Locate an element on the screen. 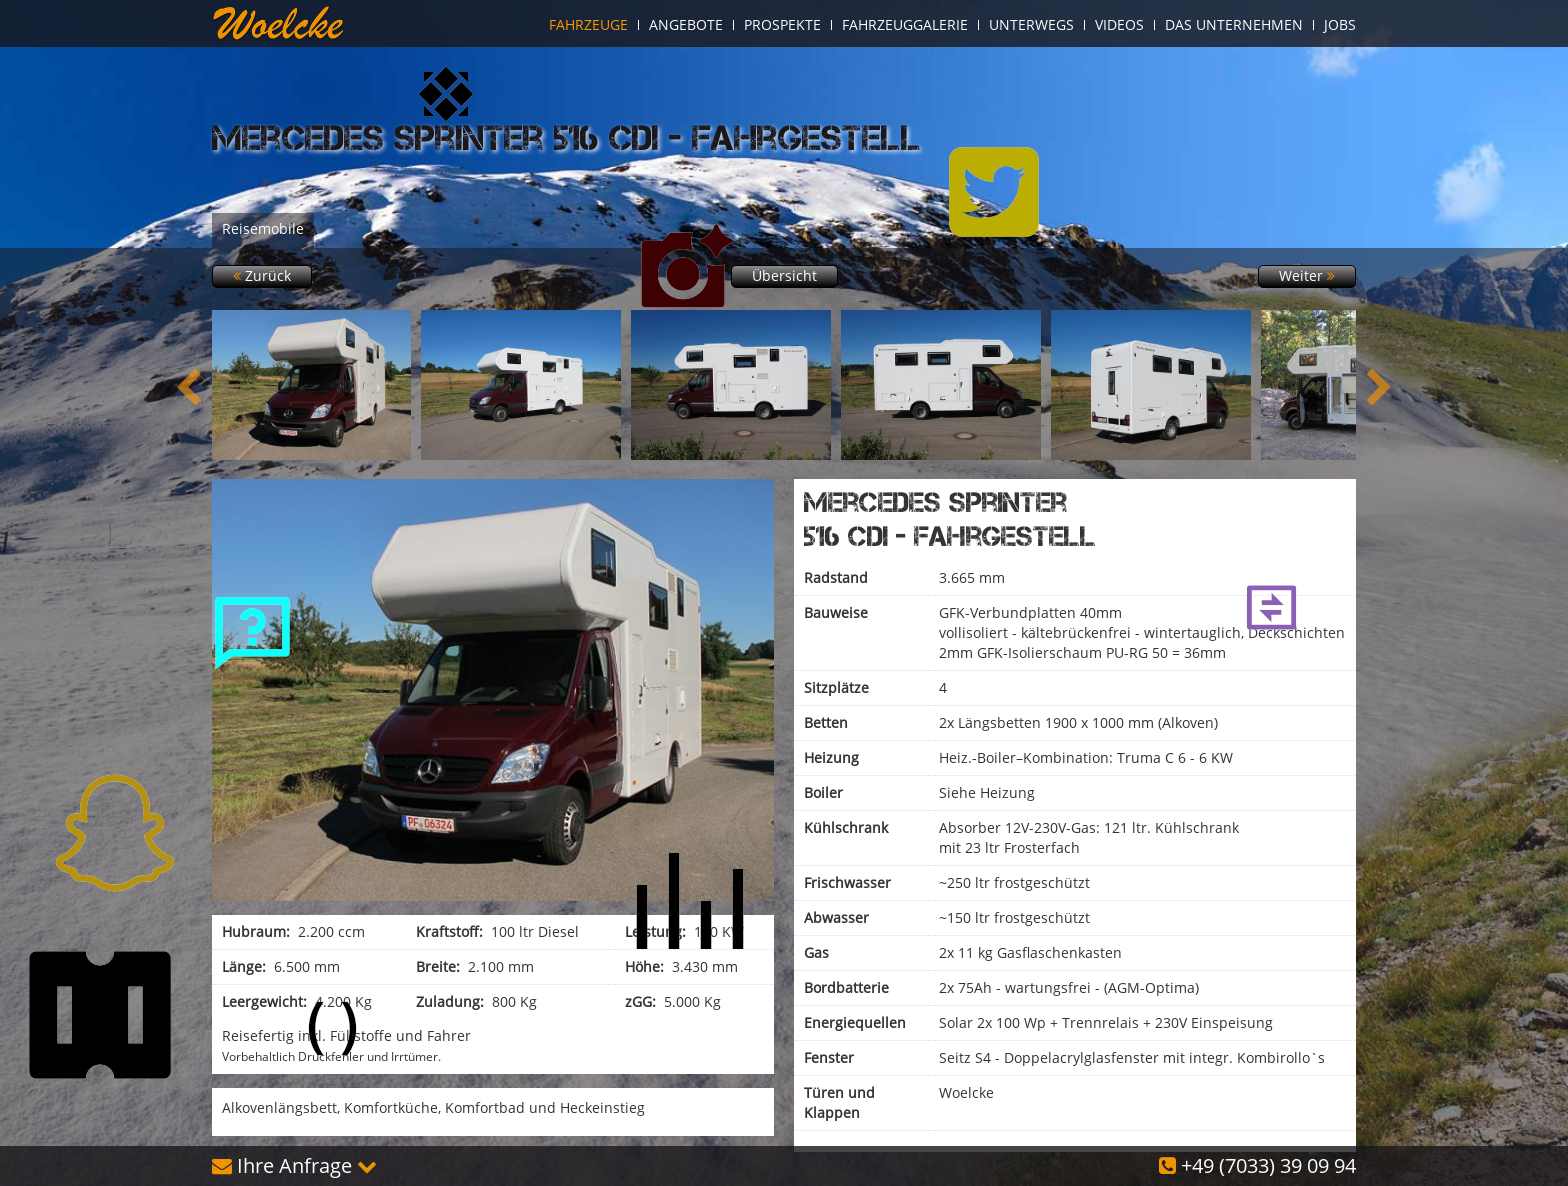 The image size is (1568, 1186). open a questionnaire or survey is located at coordinates (252, 630).